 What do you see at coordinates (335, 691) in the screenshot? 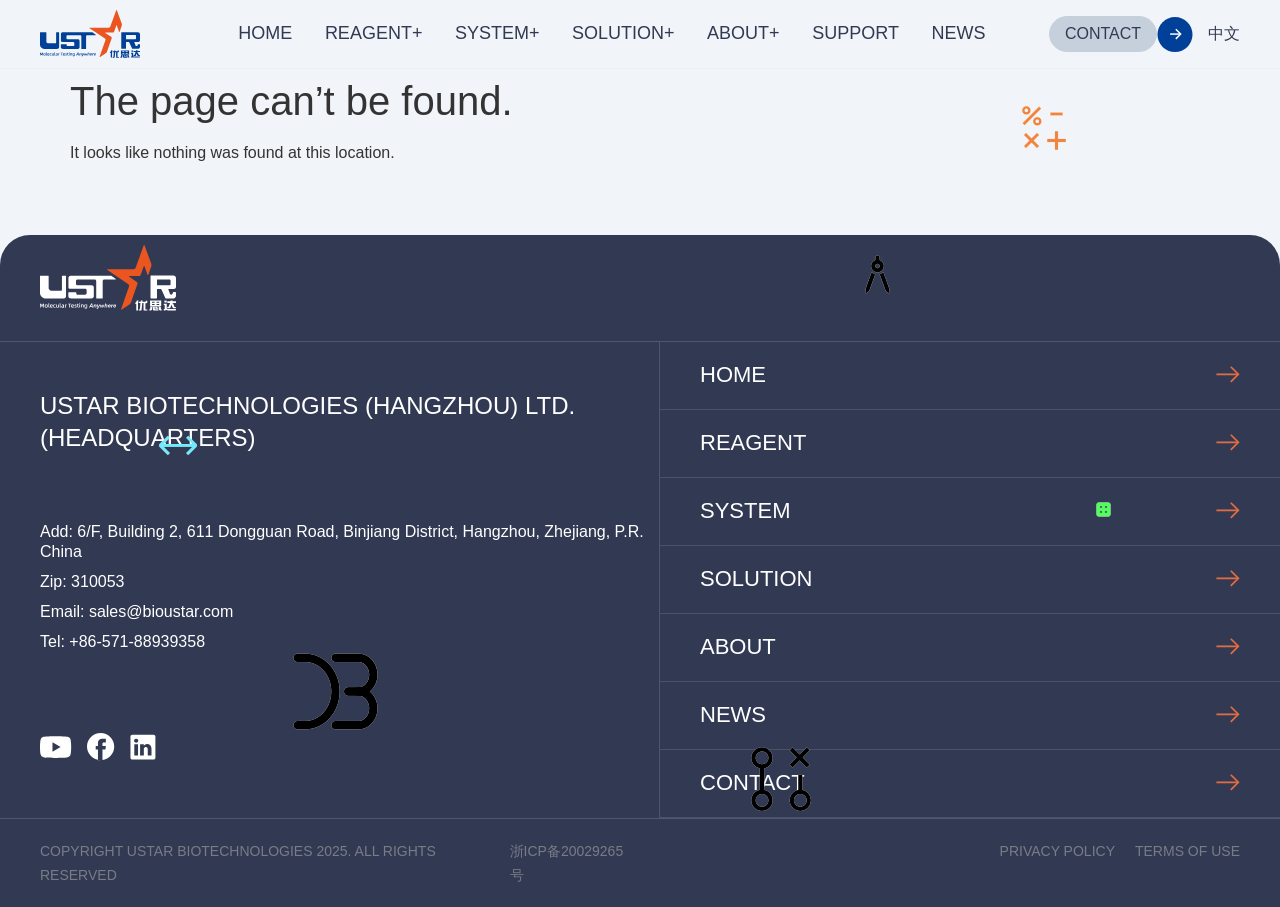
I see `D3.js data visualization library logo` at bounding box center [335, 691].